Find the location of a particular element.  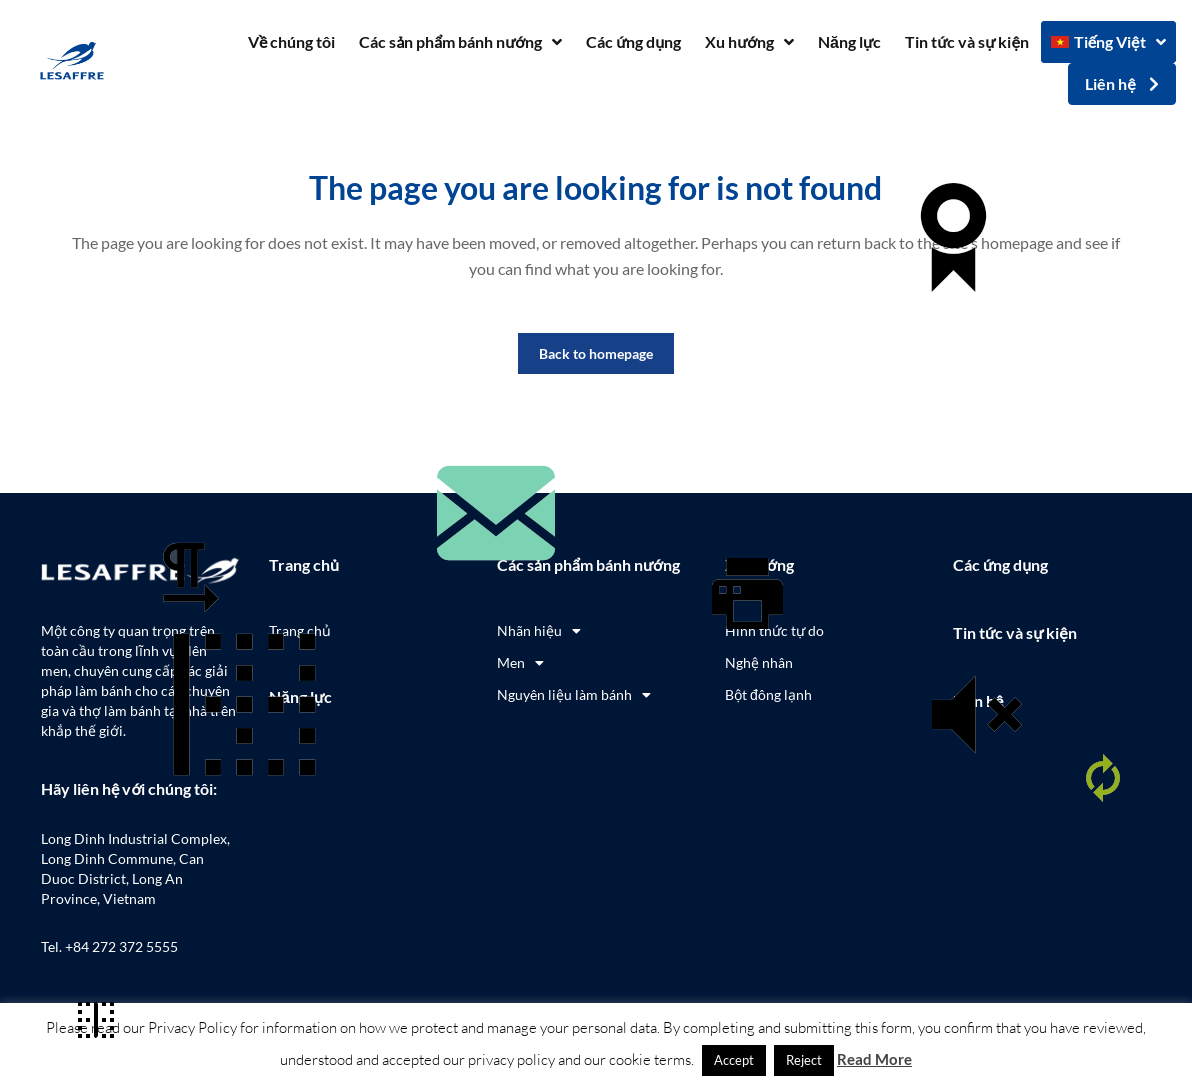

add a vertical border to selected cells is located at coordinates (96, 1020).